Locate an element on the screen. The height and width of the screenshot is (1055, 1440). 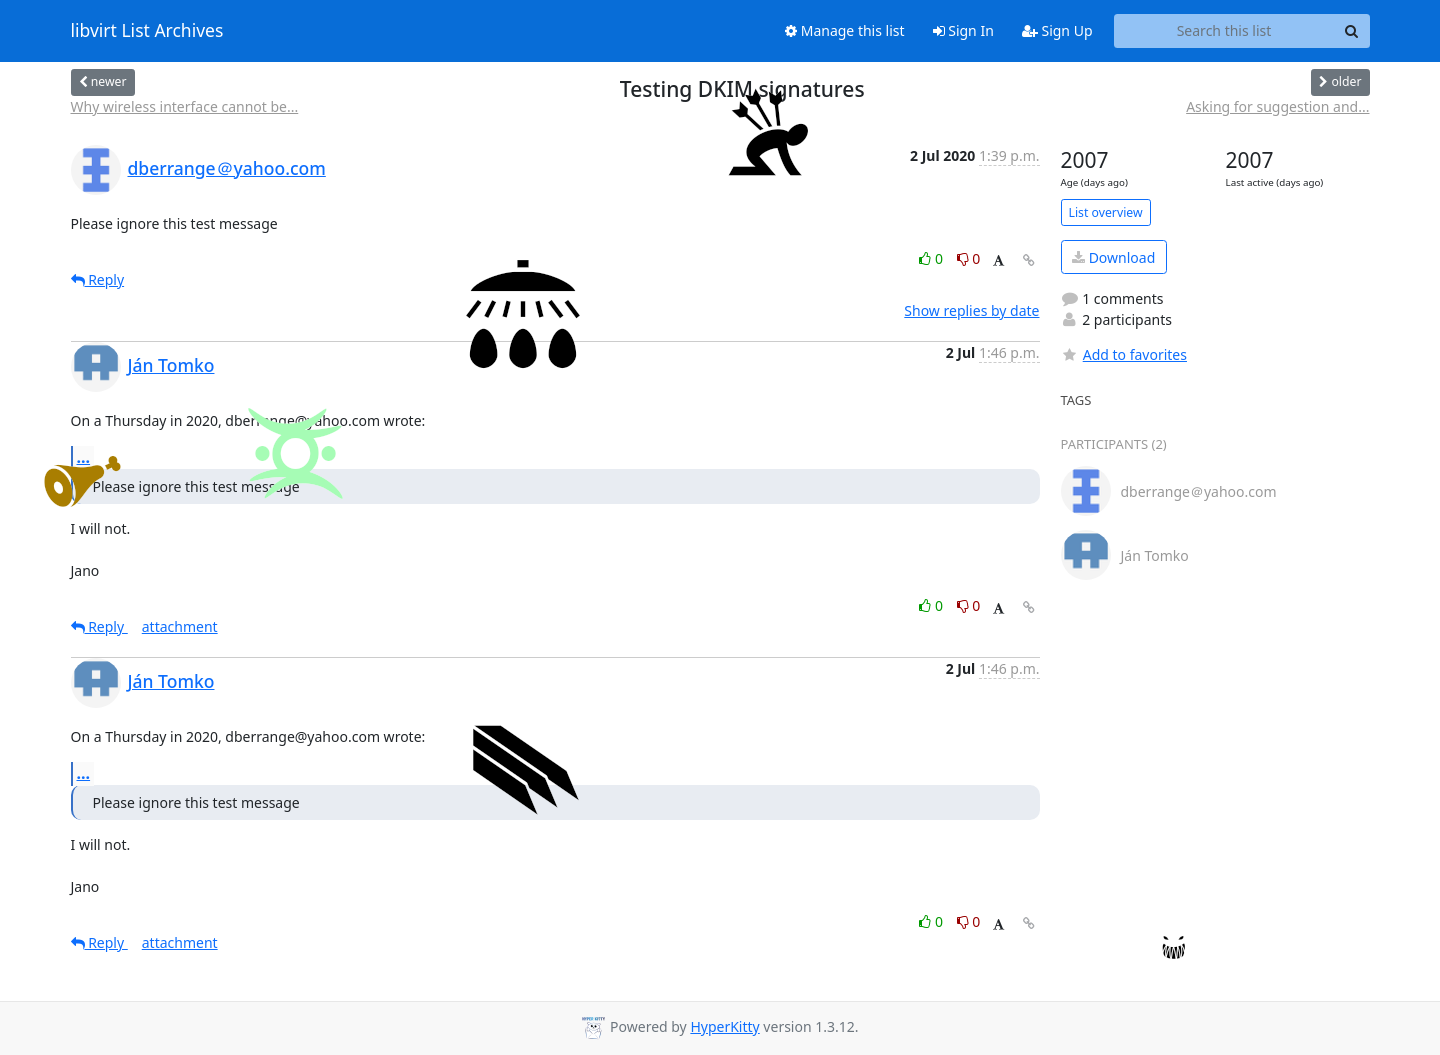
indicates defeated enemy or fallen character is located at coordinates (768, 131).